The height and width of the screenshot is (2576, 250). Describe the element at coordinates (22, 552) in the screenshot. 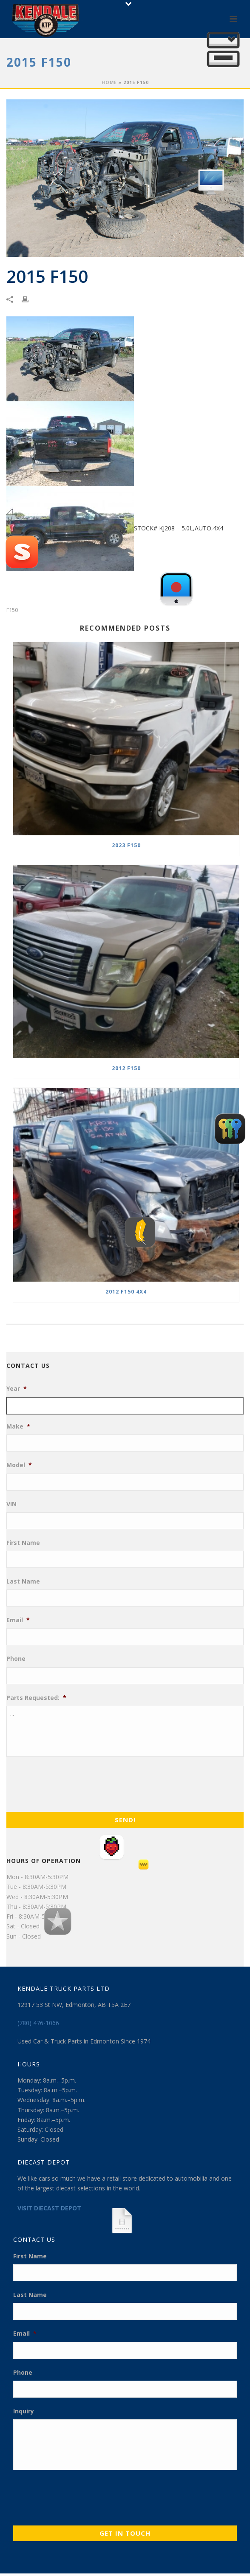

I see `open sogou pinyin input method` at that location.